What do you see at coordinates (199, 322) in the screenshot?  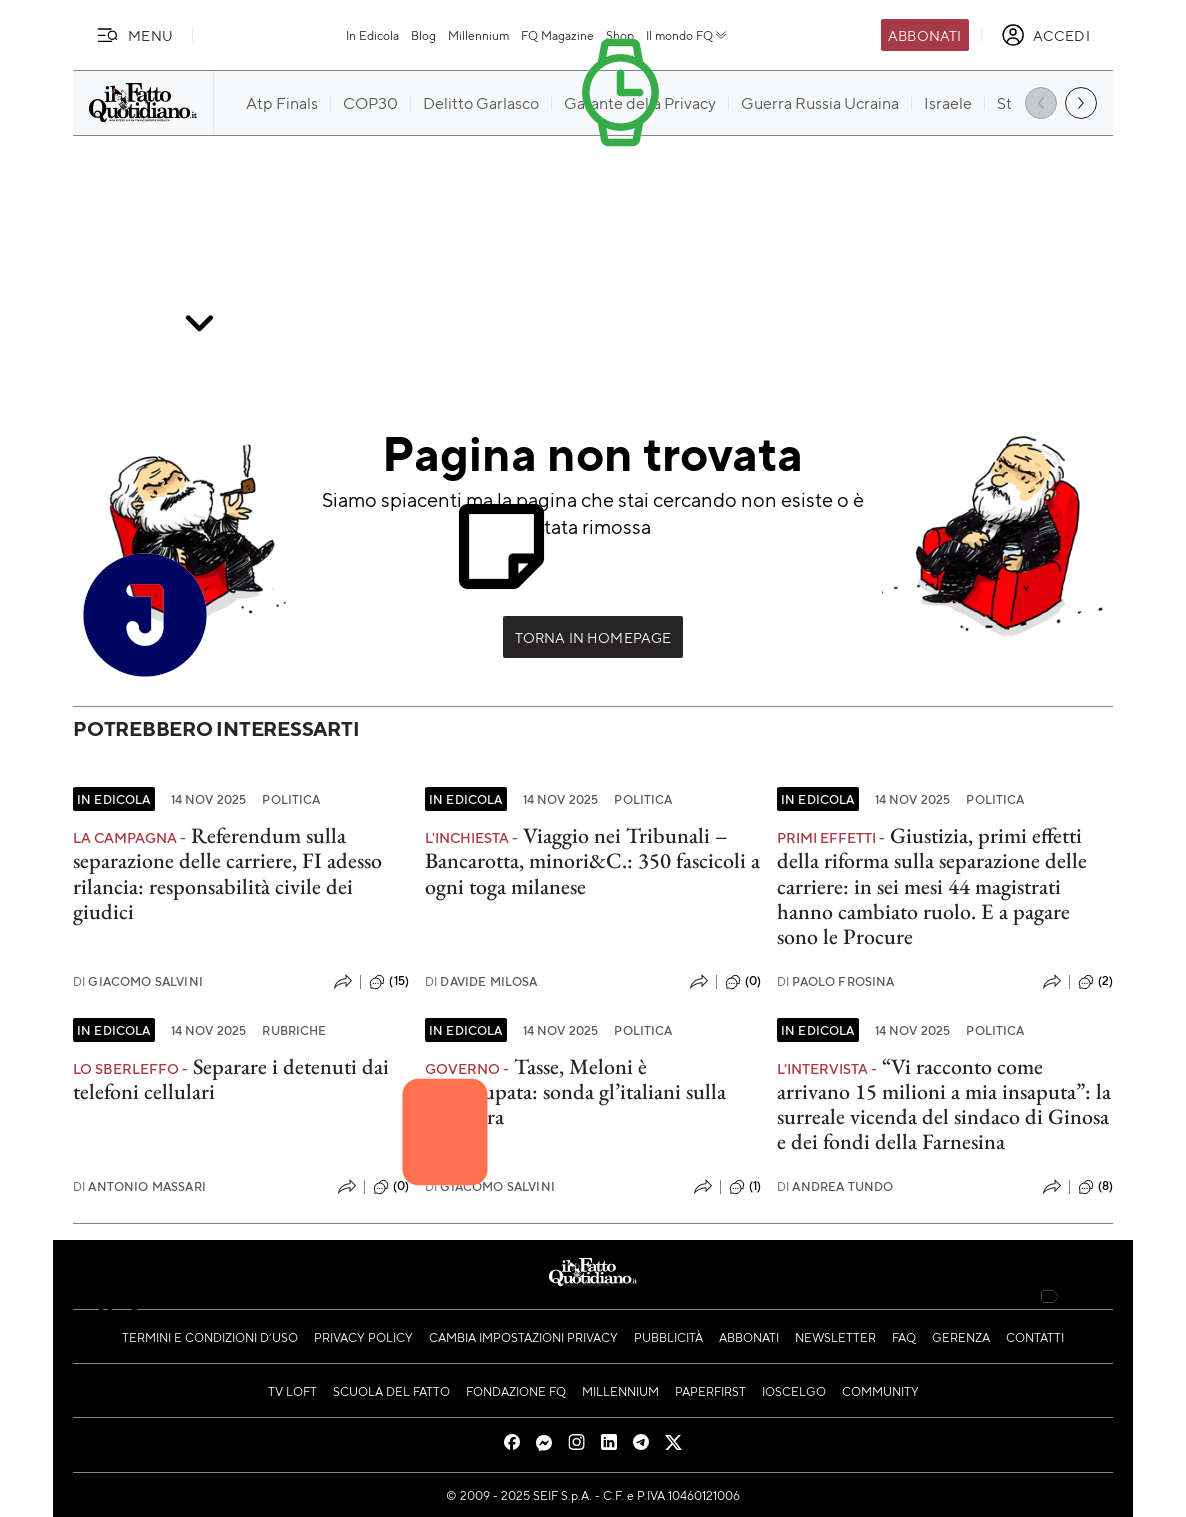 I see `expand a collapsed section or dropdown menu` at bounding box center [199, 322].